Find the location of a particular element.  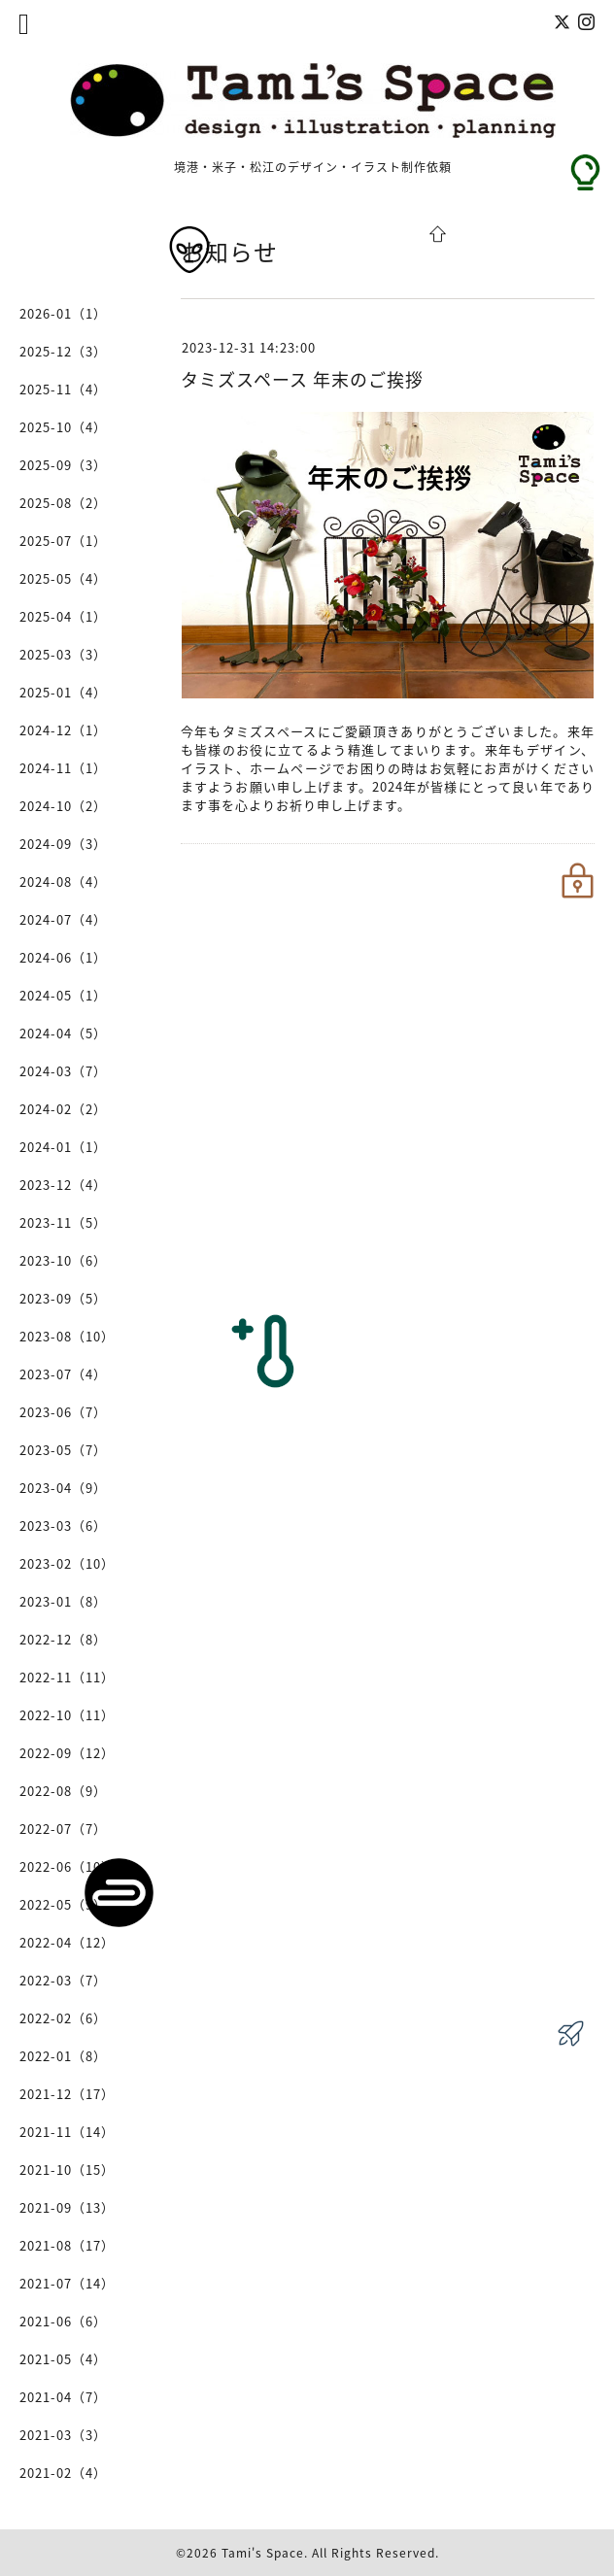

alien or extraterrestrial theme indicator is located at coordinates (189, 250).